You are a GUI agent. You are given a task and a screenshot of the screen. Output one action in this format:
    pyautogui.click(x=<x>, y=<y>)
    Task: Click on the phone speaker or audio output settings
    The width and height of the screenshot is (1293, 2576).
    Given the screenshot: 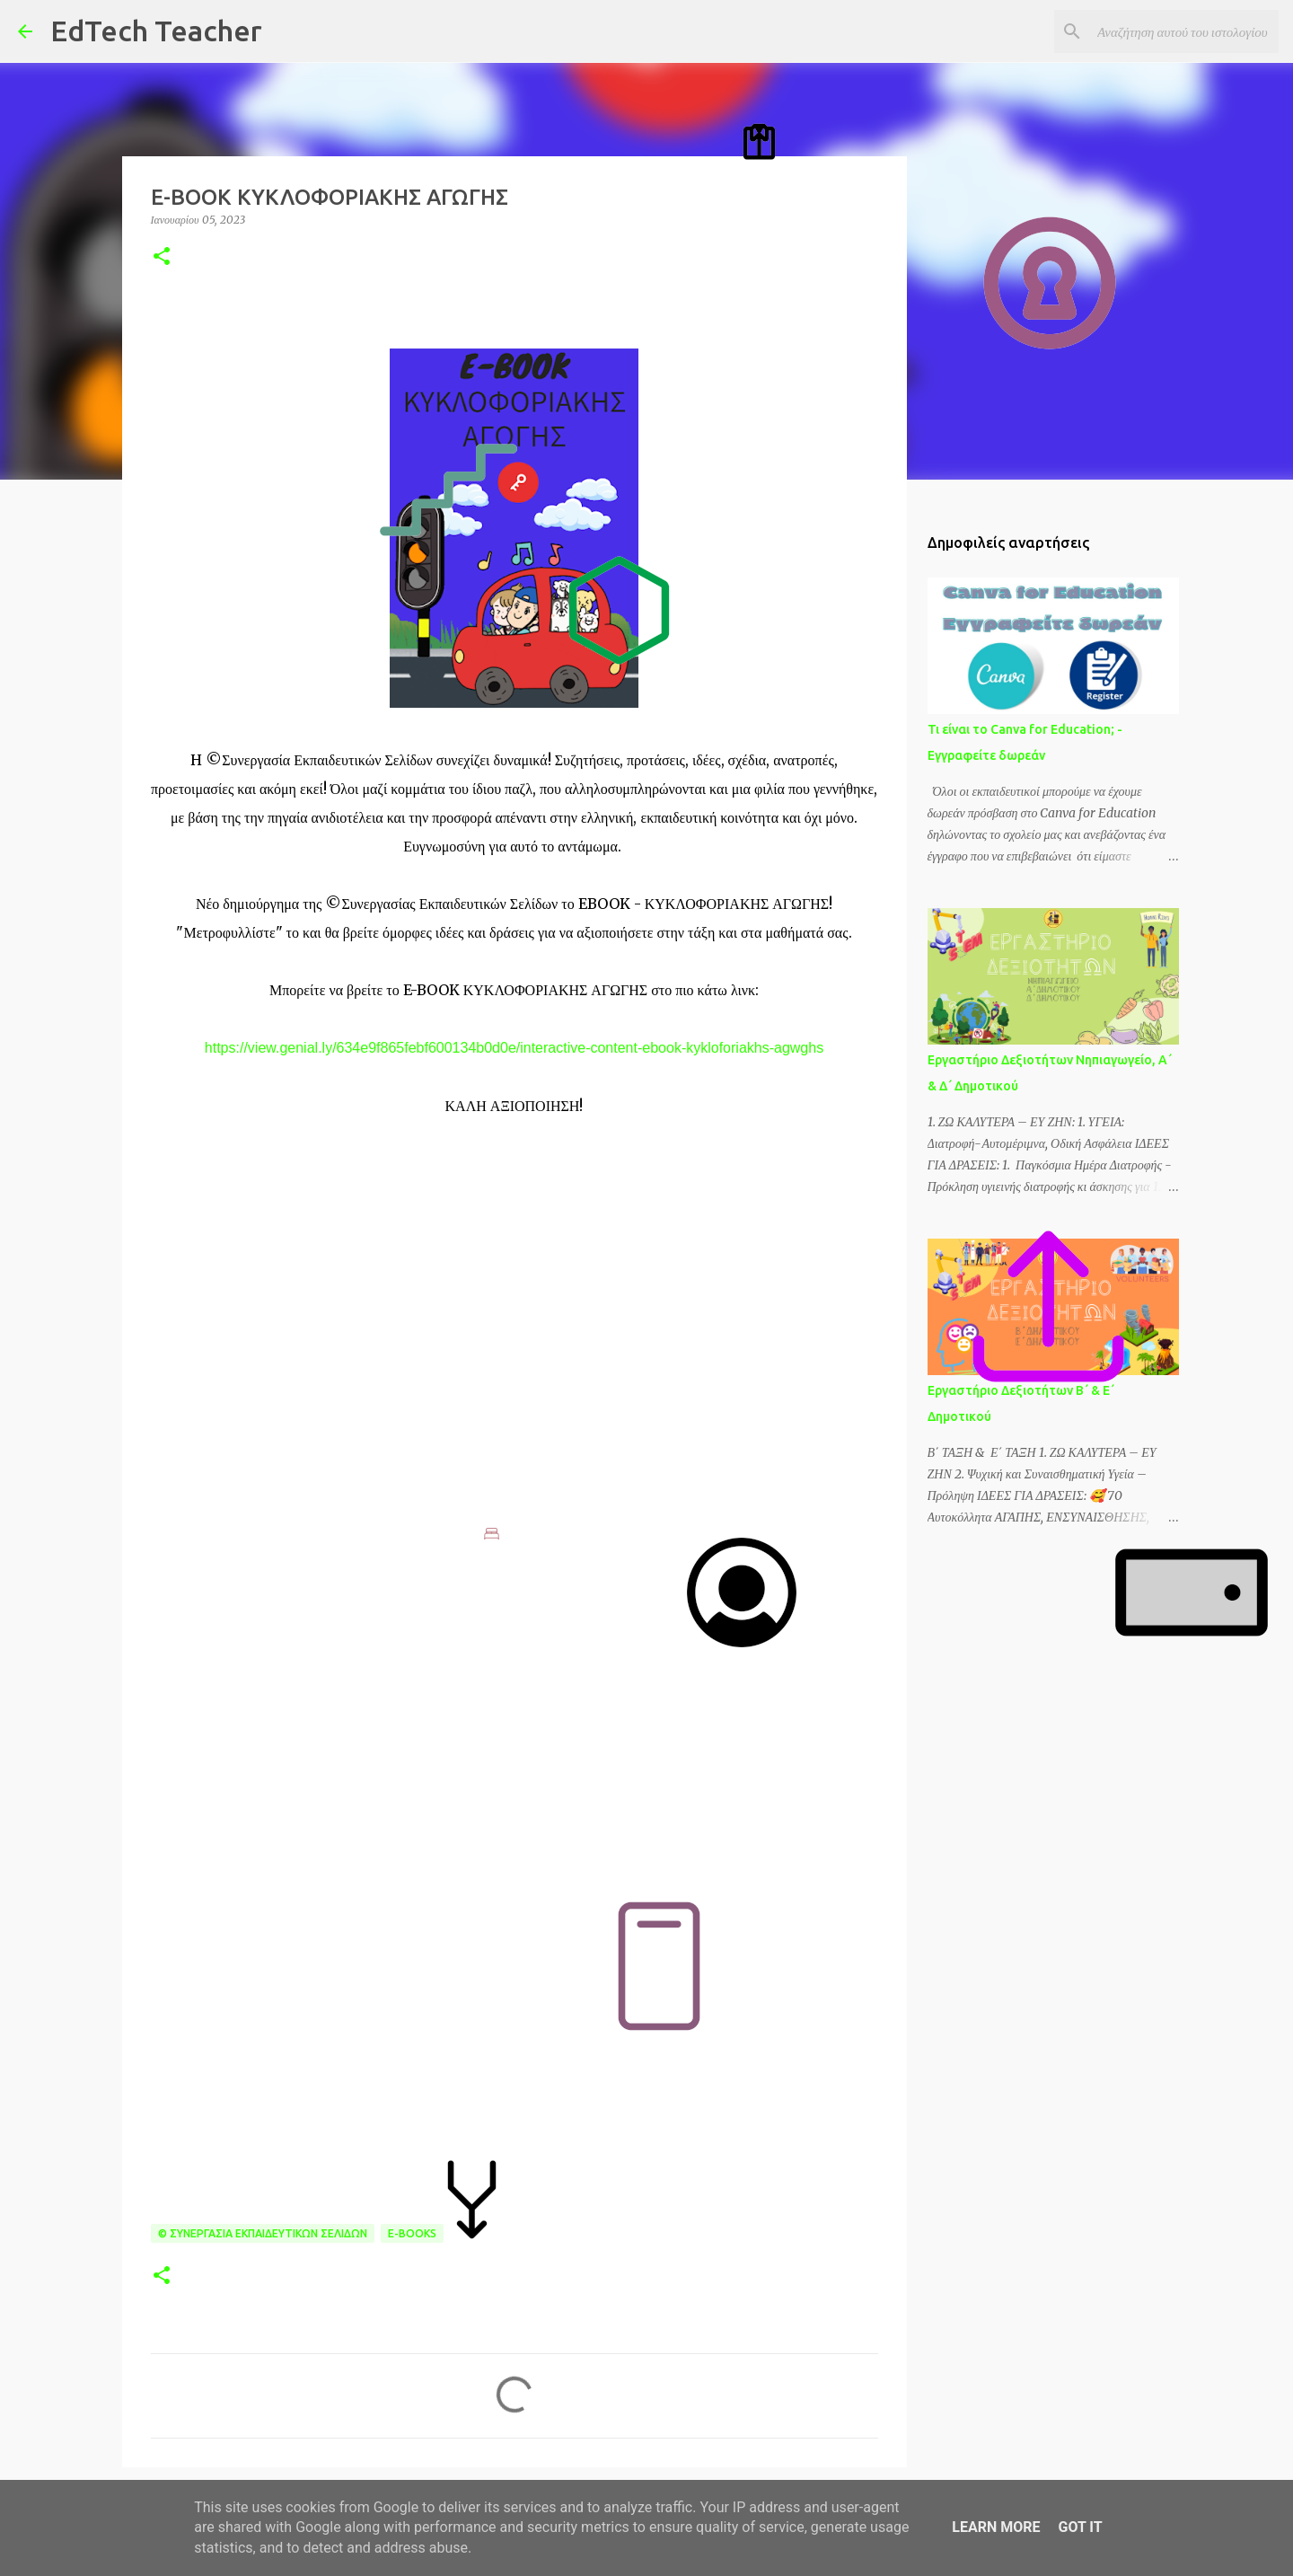 What is the action you would take?
    pyautogui.click(x=659, y=1966)
    